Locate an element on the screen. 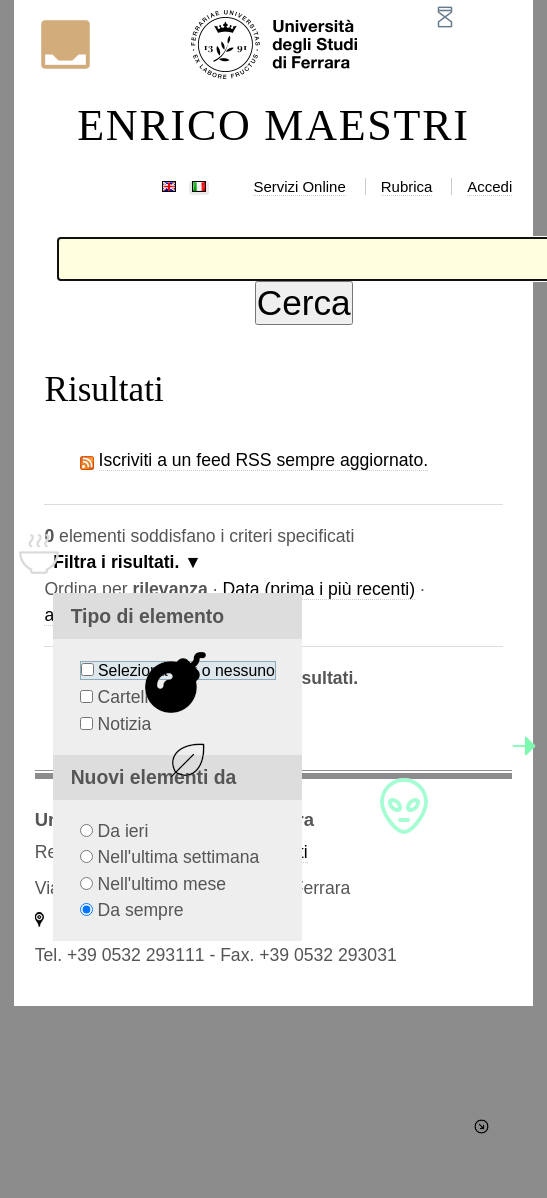  navigate to the next item or screen is located at coordinates (524, 746).